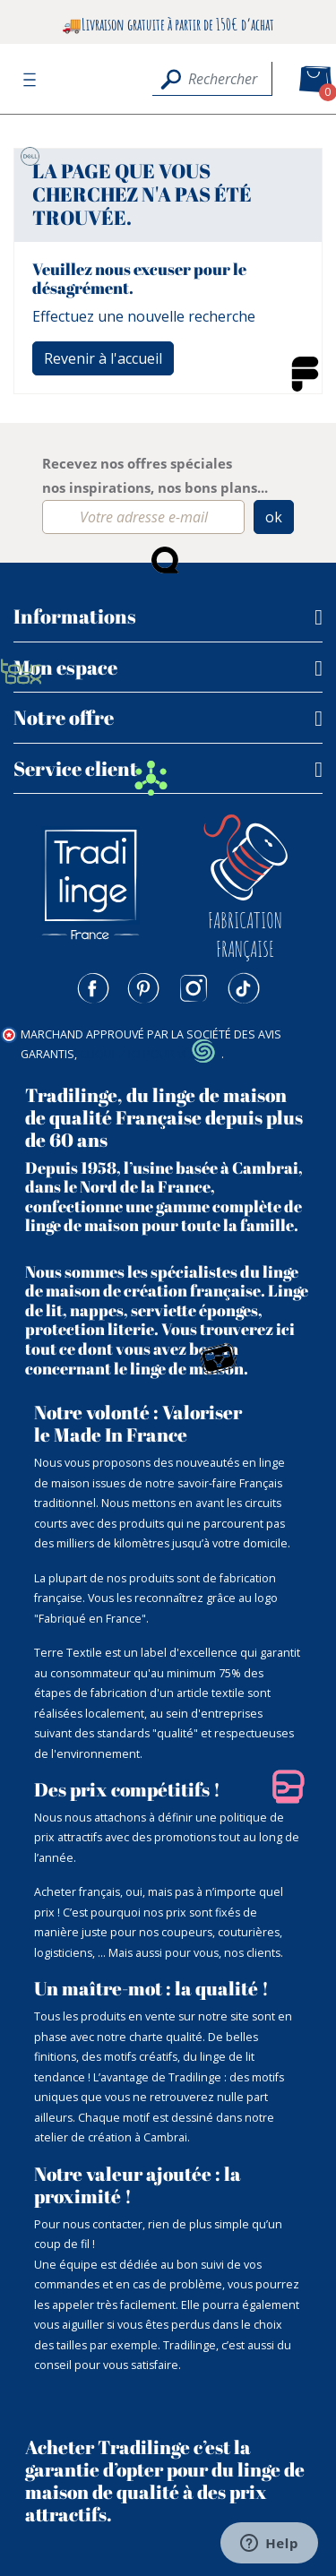 This screenshot has width=336, height=2576. What do you see at coordinates (305, 374) in the screenshot?
I see `formbricks logo` at bounding box center [305, 374].